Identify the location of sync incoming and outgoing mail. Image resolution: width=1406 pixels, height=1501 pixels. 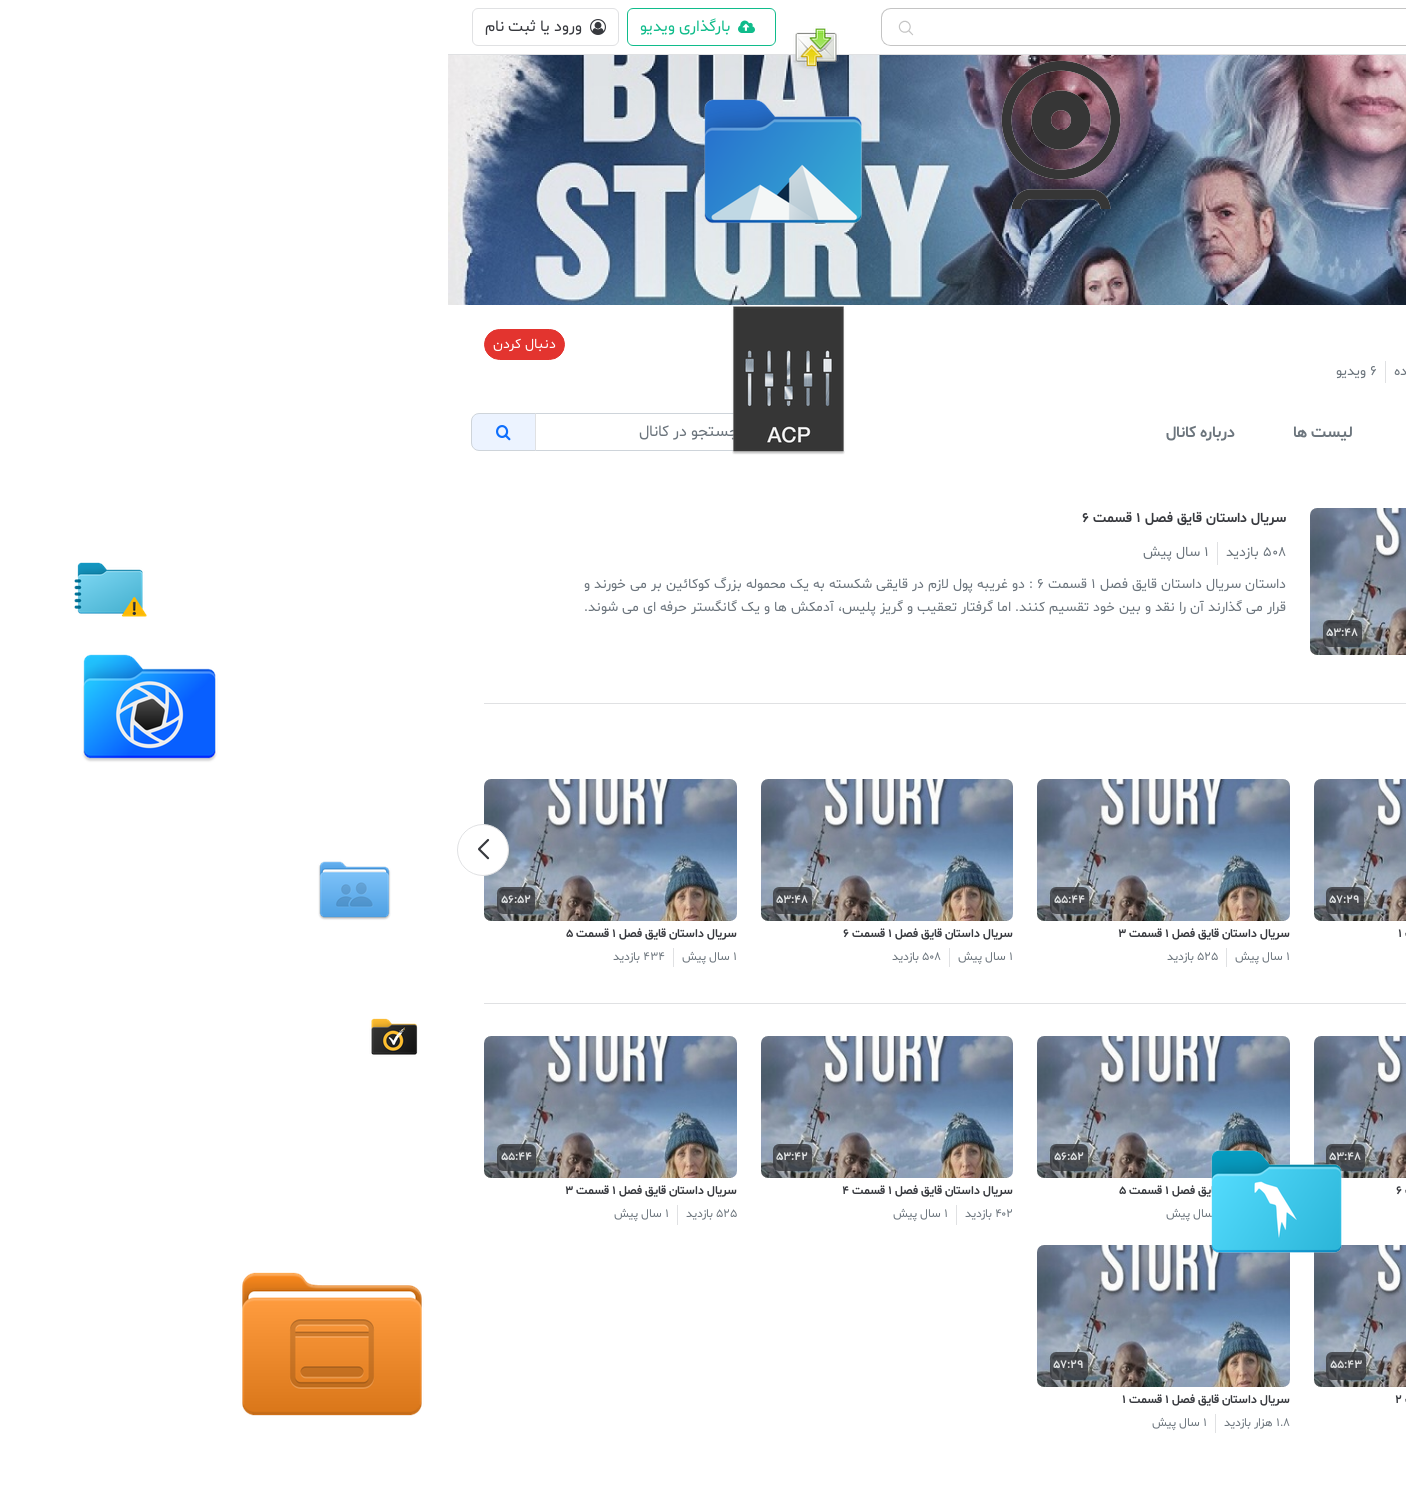
(815, 49).